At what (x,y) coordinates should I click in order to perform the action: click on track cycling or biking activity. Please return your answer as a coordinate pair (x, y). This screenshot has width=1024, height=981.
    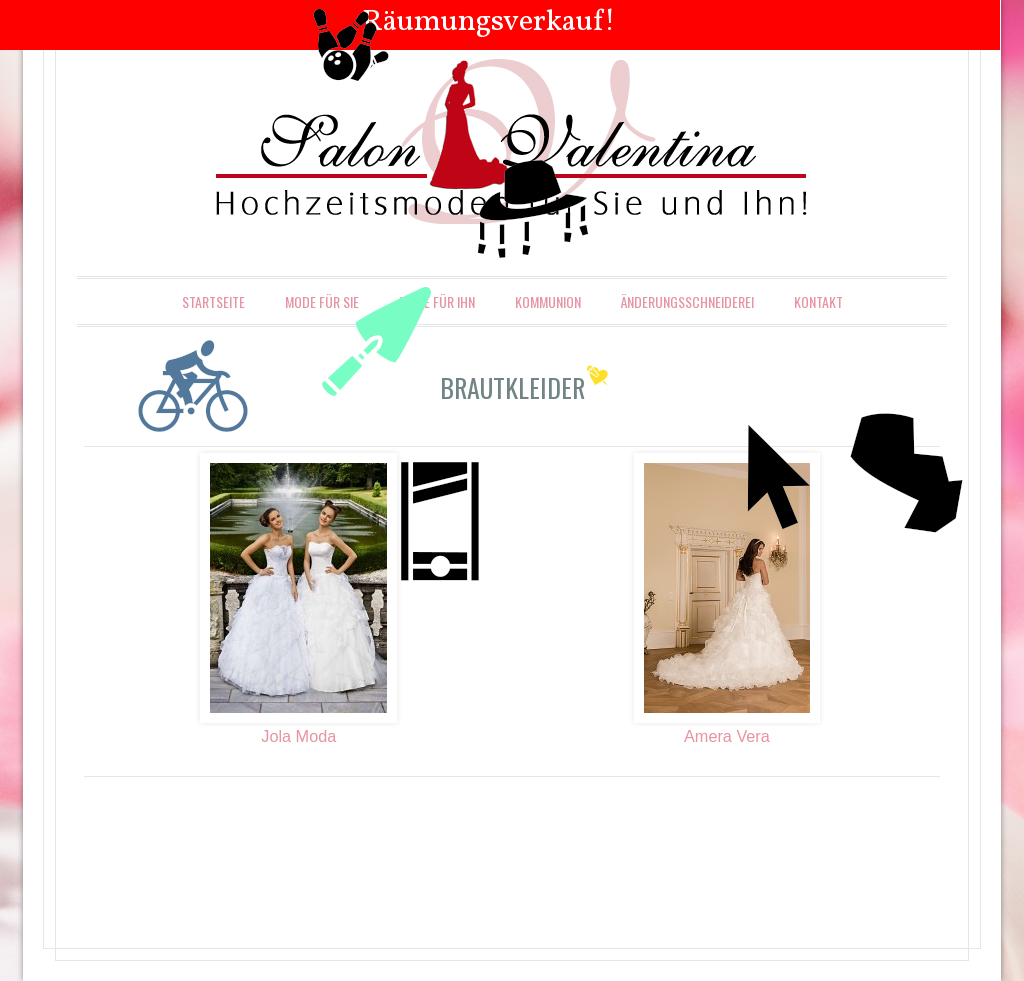
    Looking at the image, I should click on (193, 386).